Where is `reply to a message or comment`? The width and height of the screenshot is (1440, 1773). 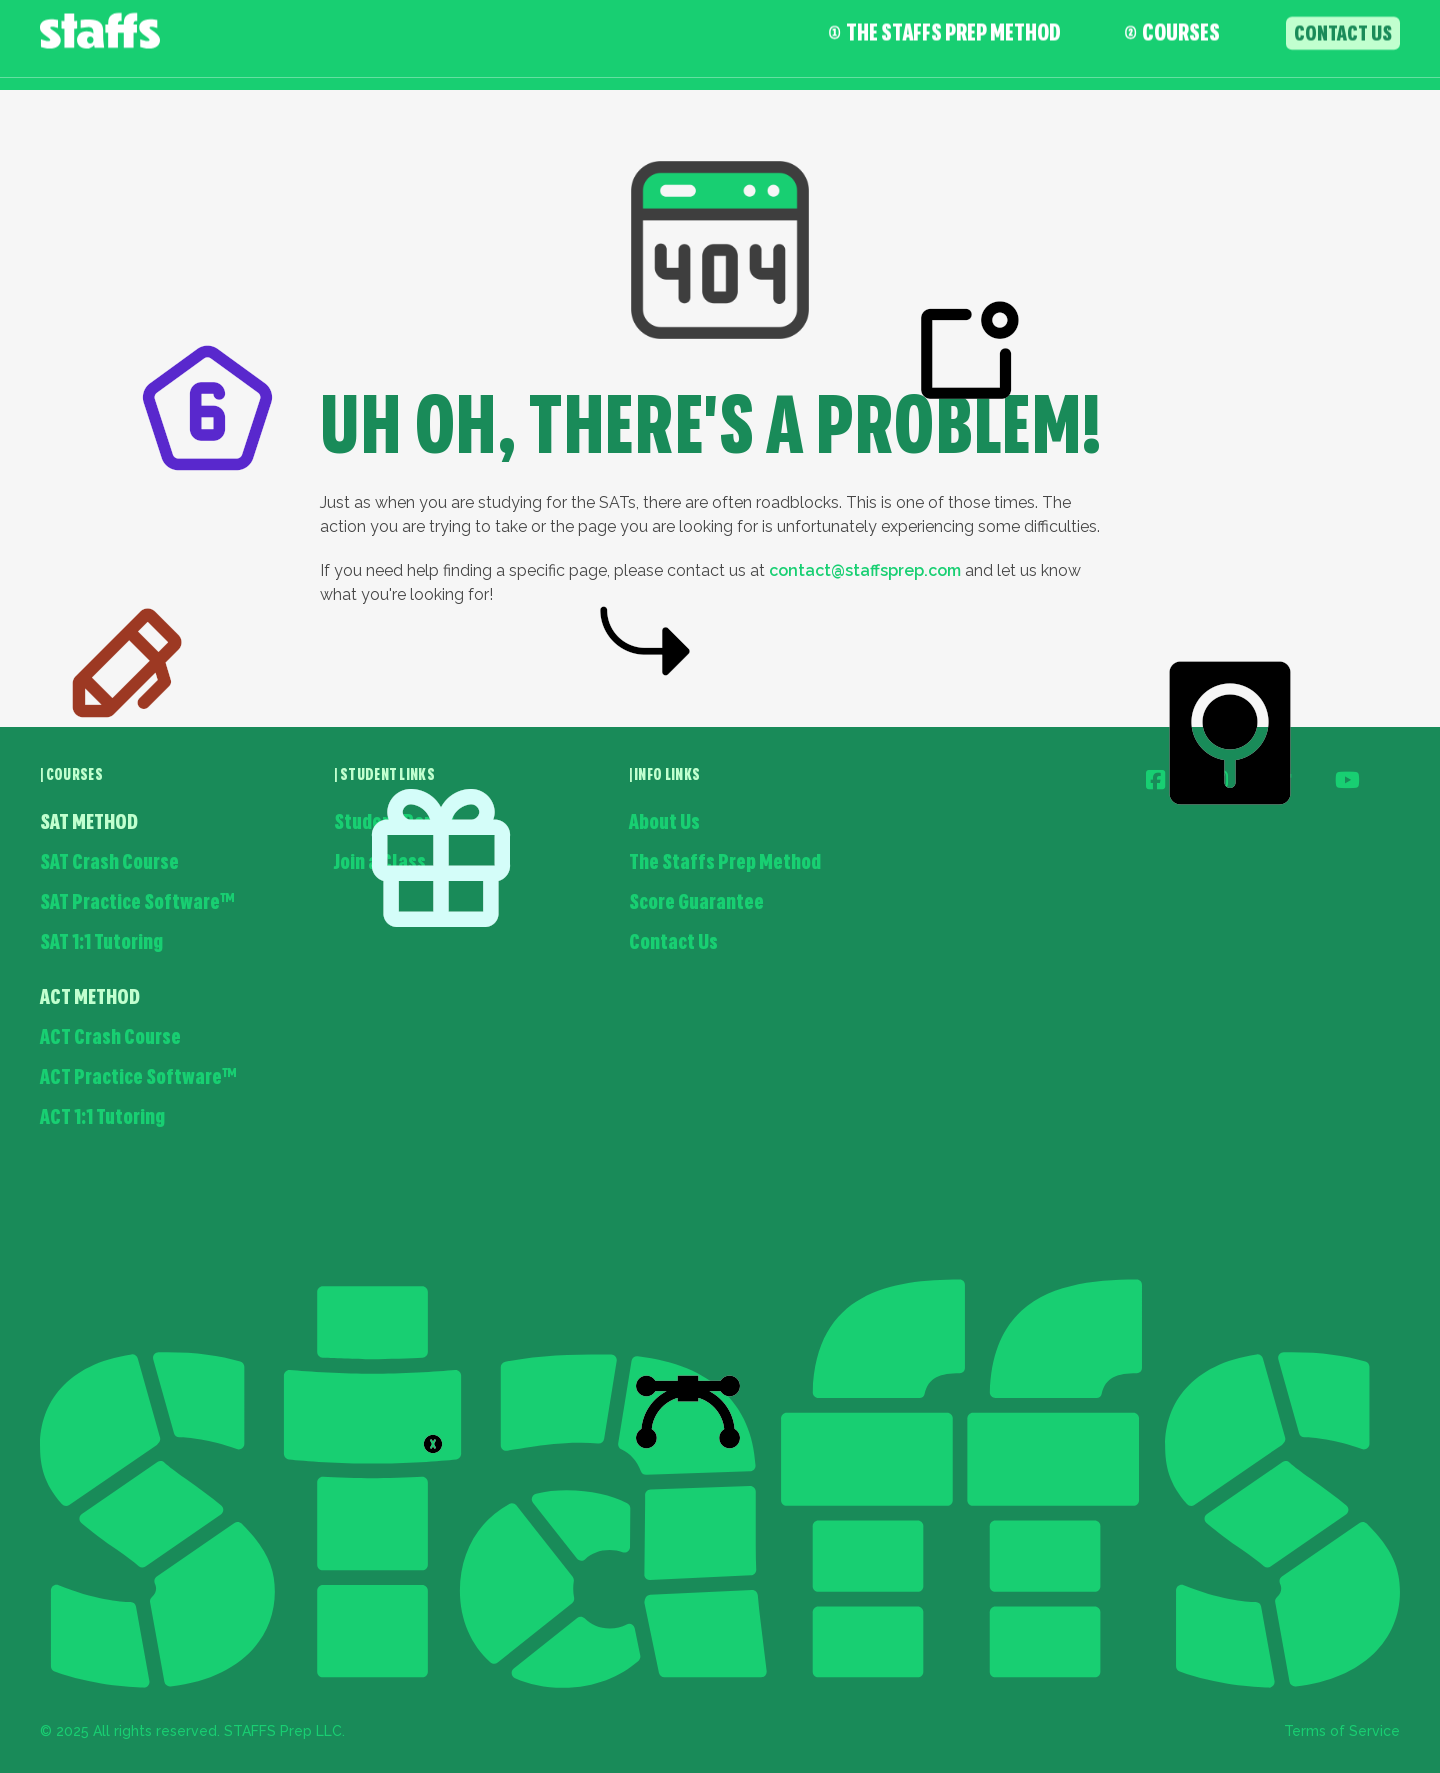 reply to a message or comment is located at coordinates (645, 641).